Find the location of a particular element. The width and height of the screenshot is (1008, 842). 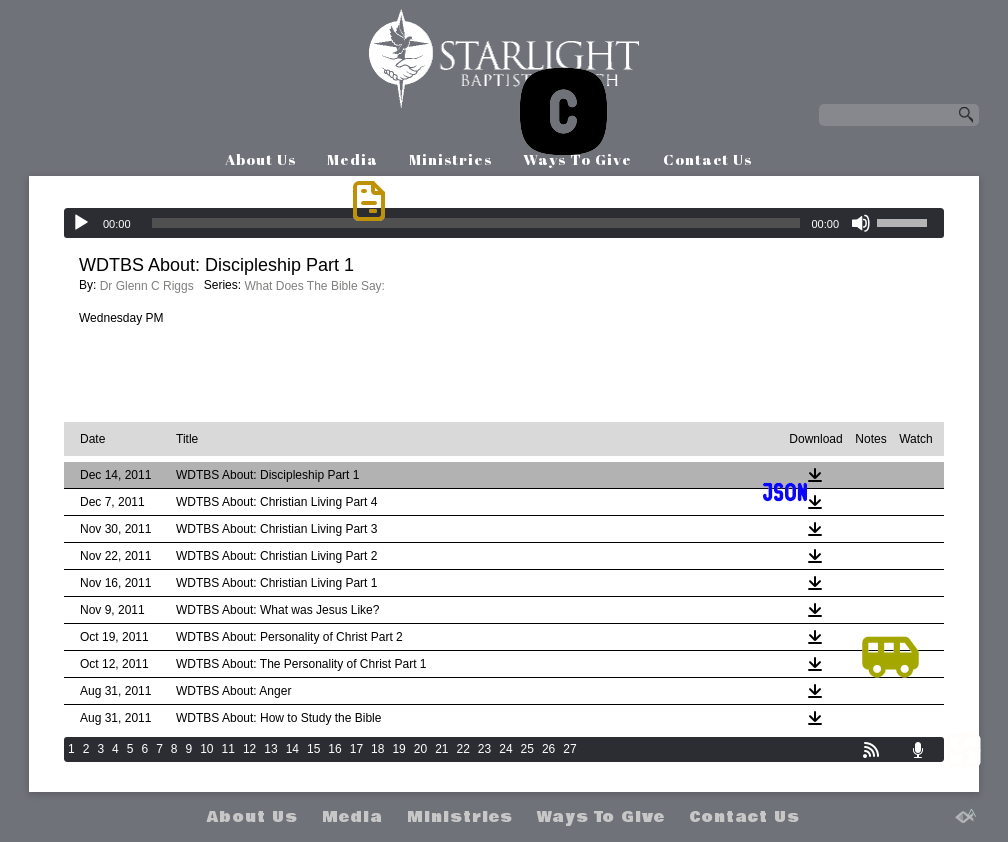

access extensions or plugins is located at coordinates (963, 750).